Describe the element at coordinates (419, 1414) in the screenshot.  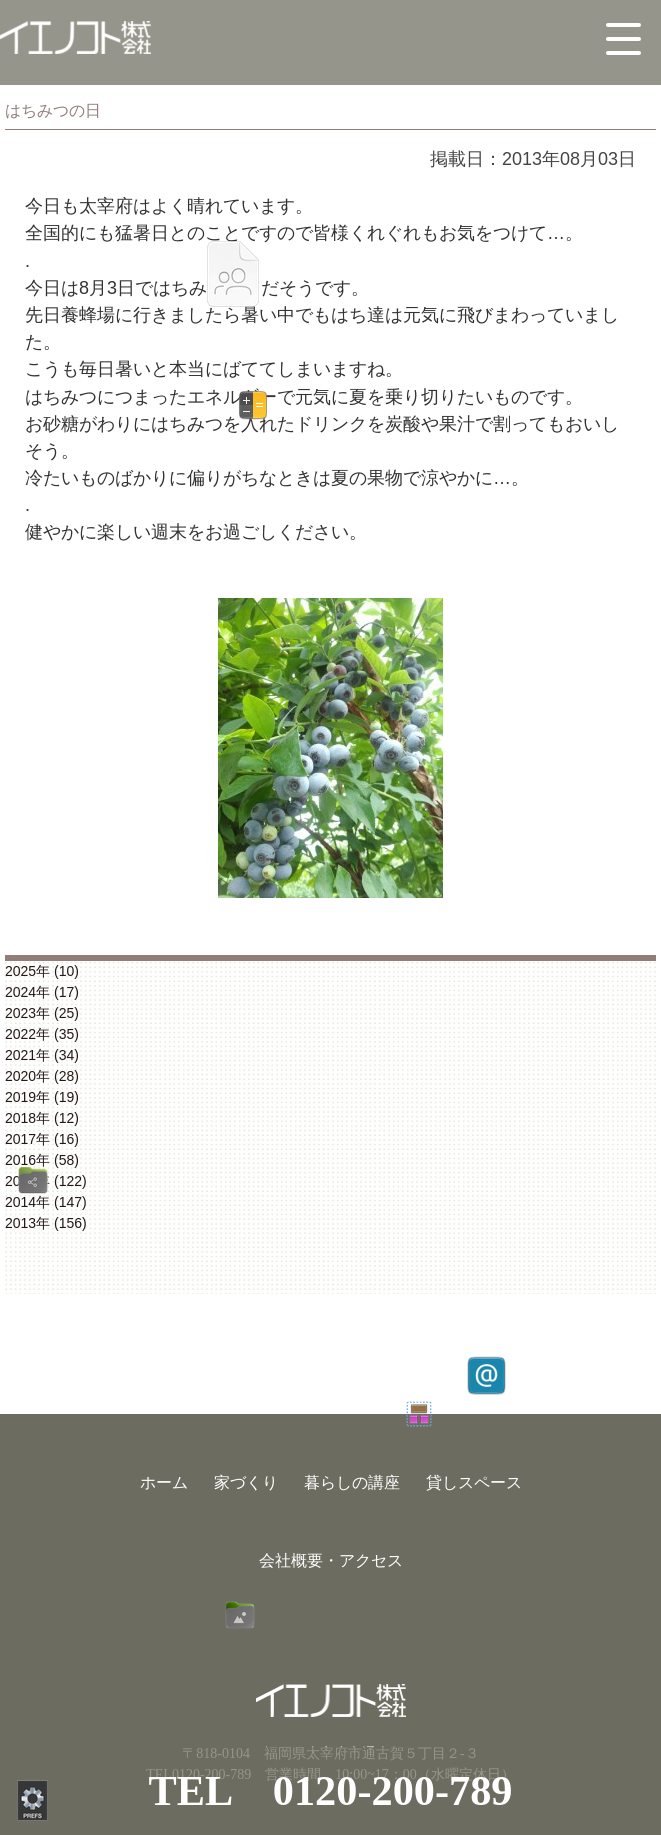
I see `select all items in the current view` at that location.